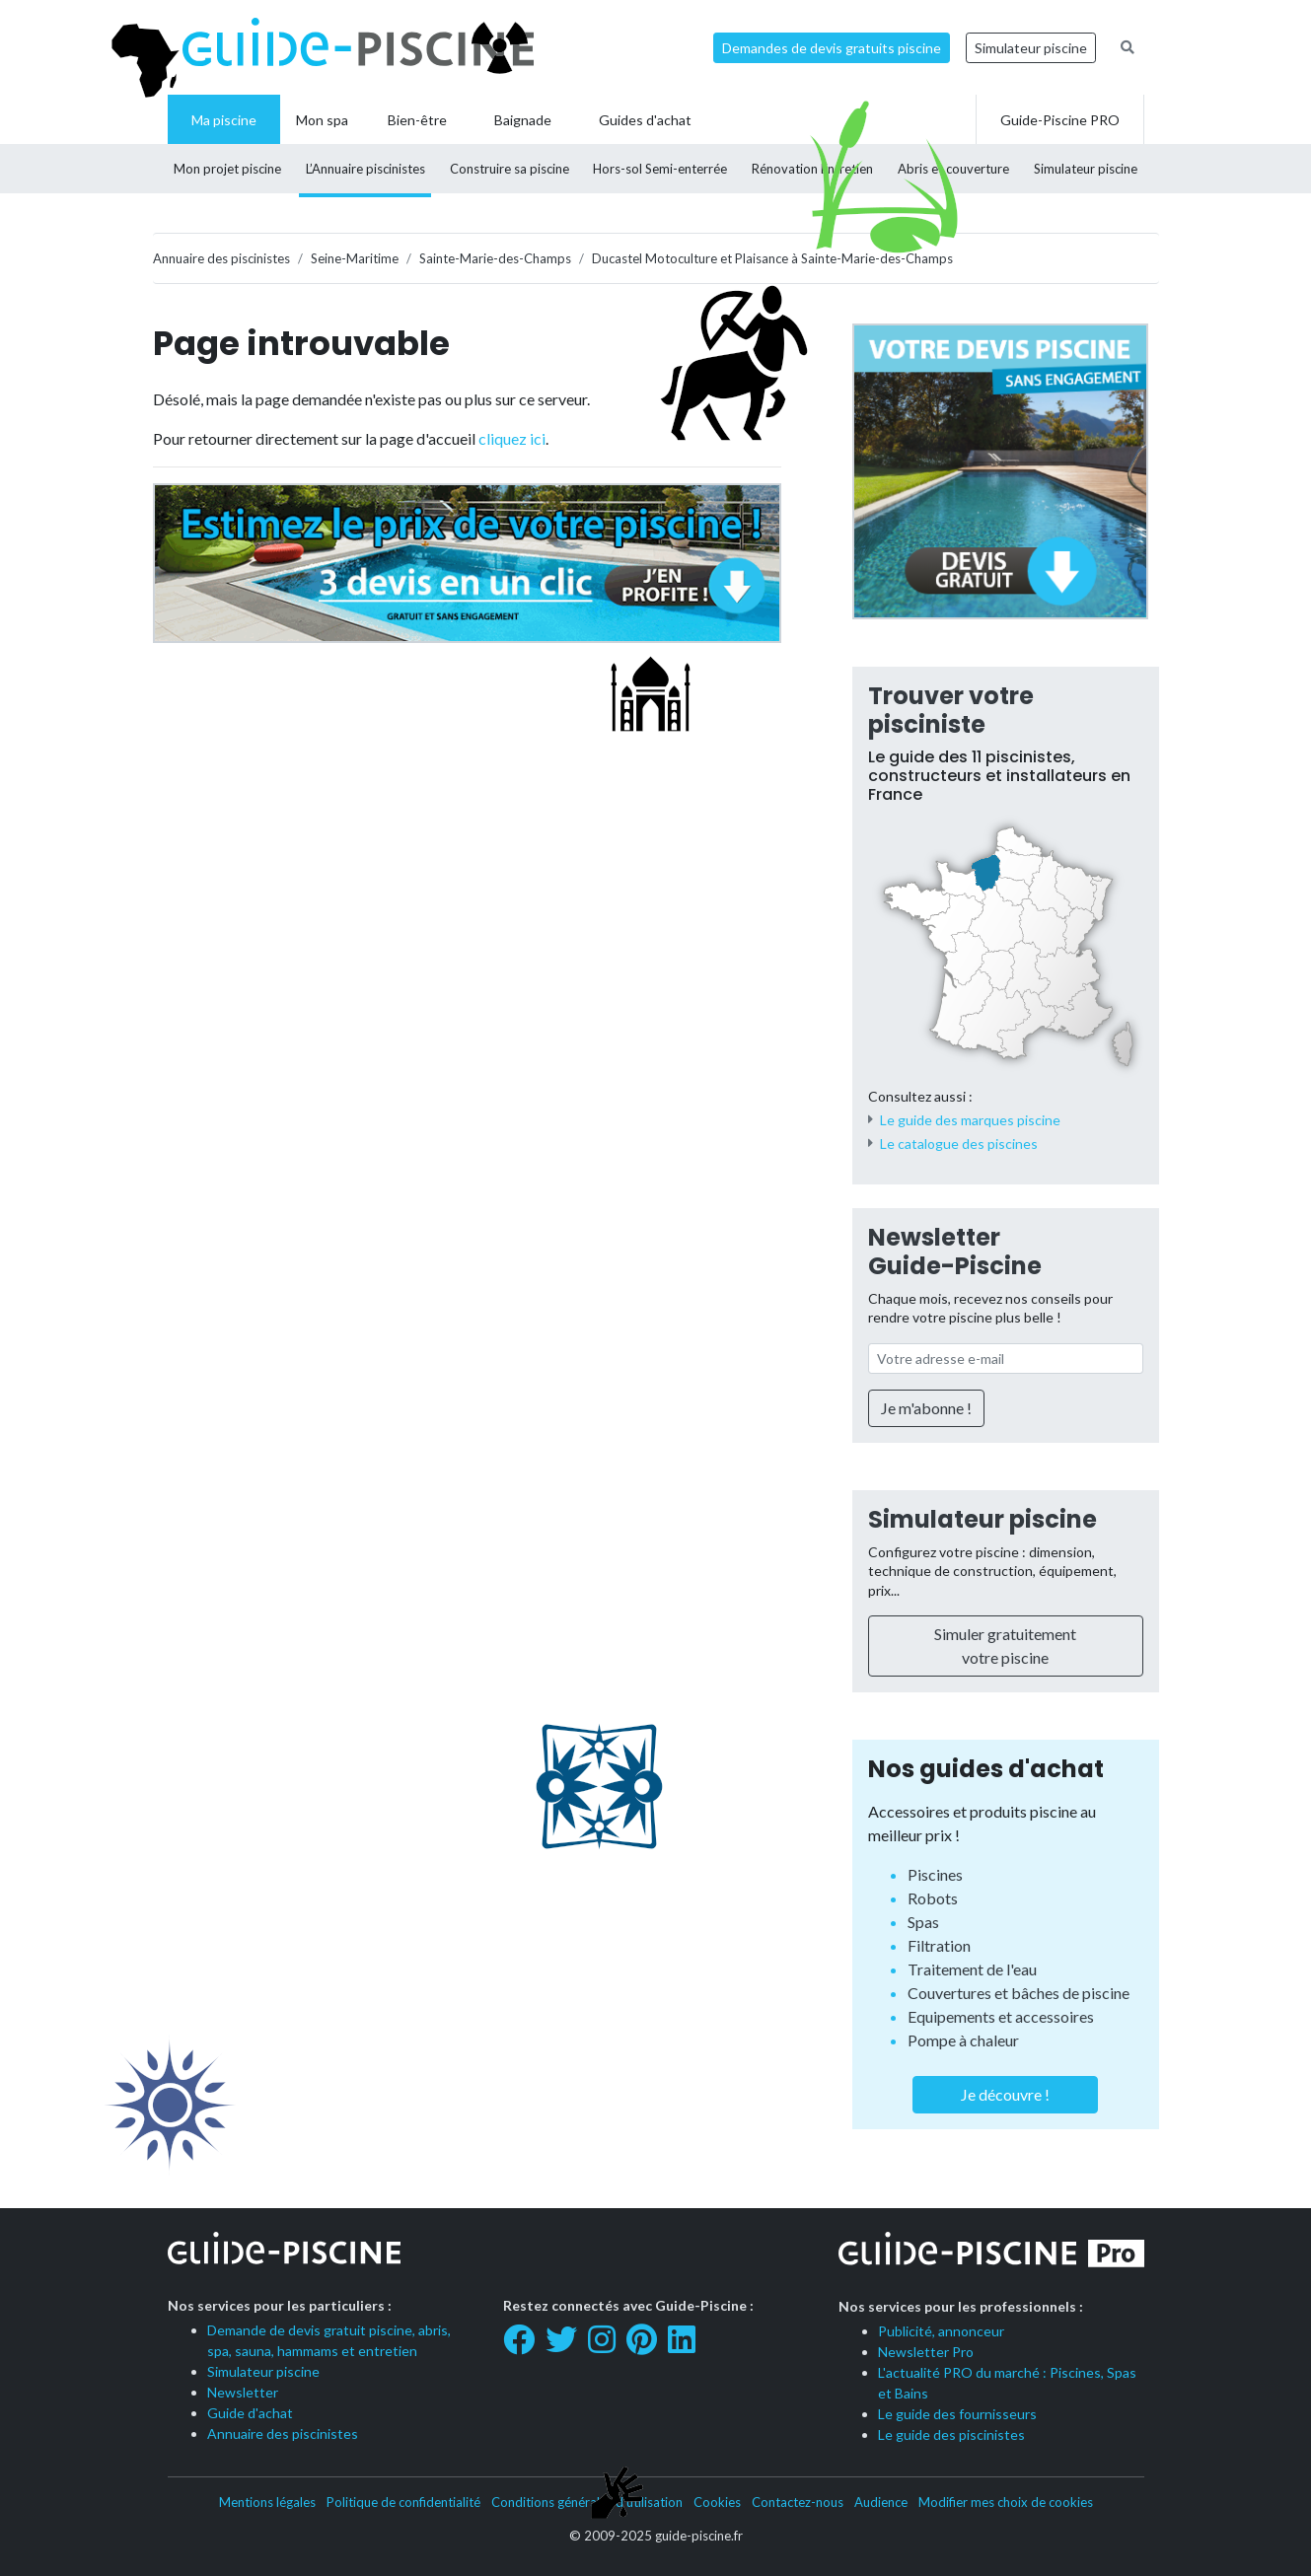 The width and height of the screenshot is (1311, 2576). Describe the element at coordinates (617, 2492) in the screenshot. I see `indicates injury or wound requiring first aid` at that location.